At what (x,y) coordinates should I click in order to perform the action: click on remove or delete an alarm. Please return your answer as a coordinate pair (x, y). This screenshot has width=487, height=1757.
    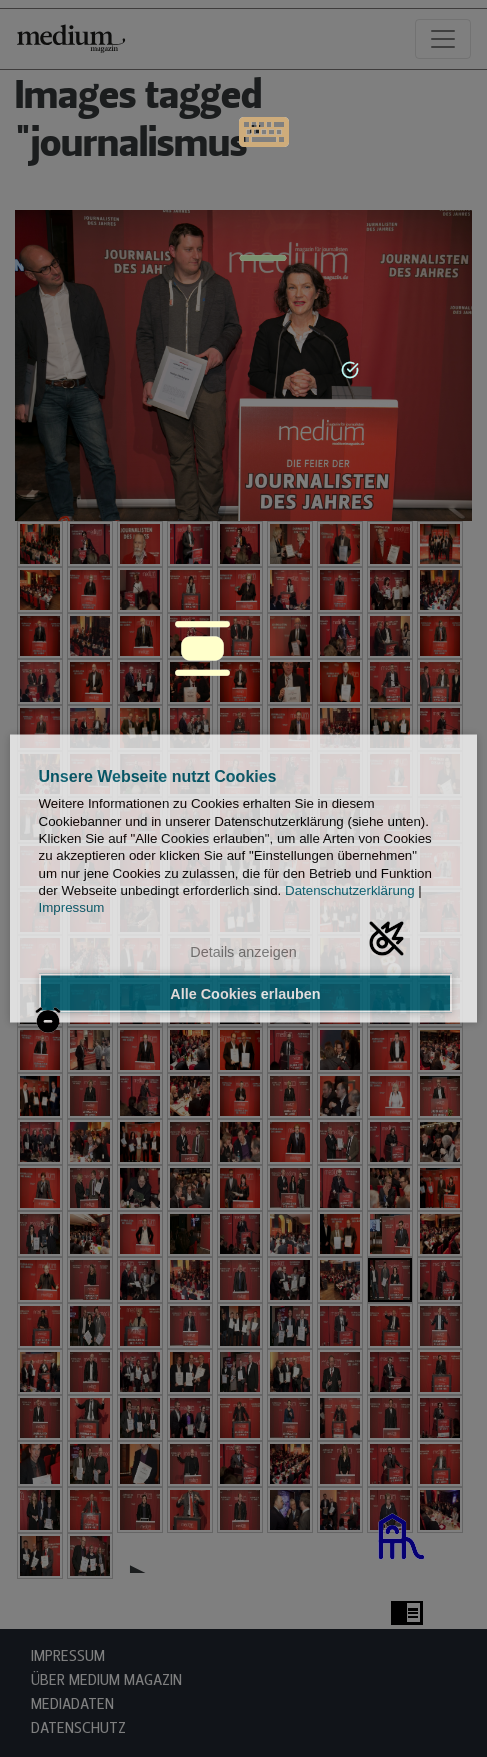
    Looking at the image, I should click on (48, 1020).